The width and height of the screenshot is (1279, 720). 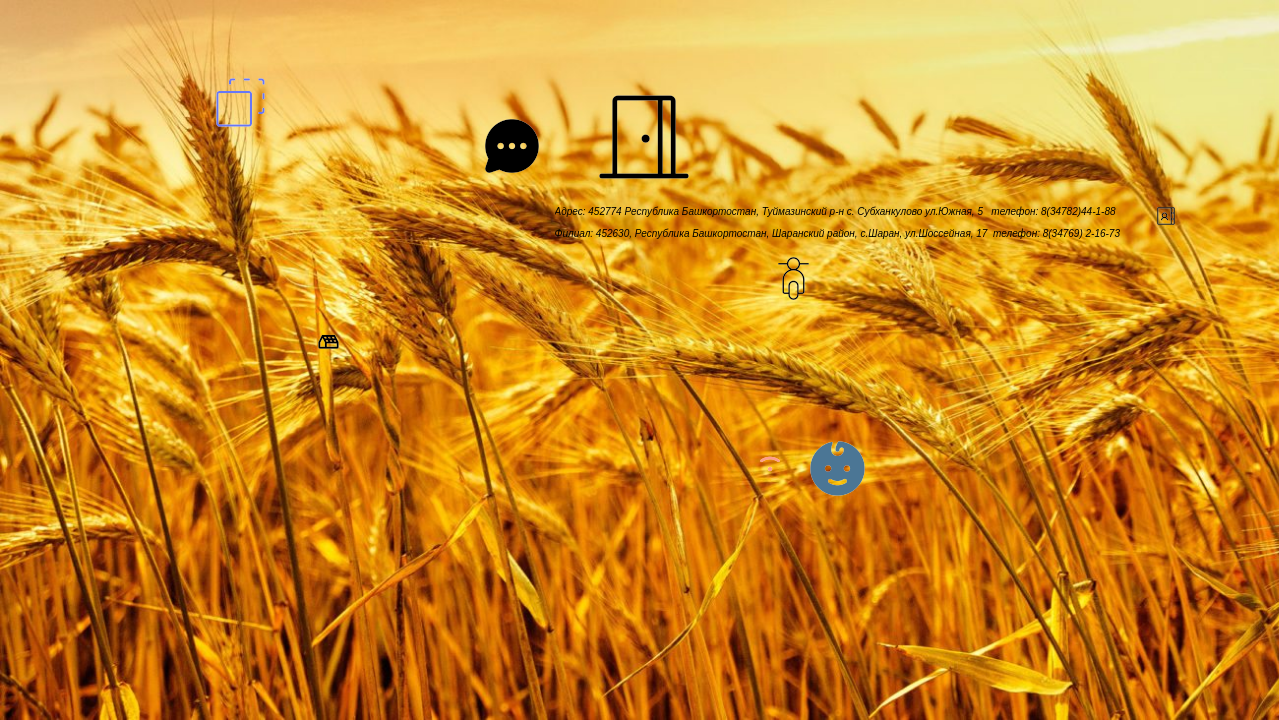 What do you see at coordinates (328, 342) in the screenshot?
I see `access solar energy or roof panel settings` at bounding box center [328, 342].